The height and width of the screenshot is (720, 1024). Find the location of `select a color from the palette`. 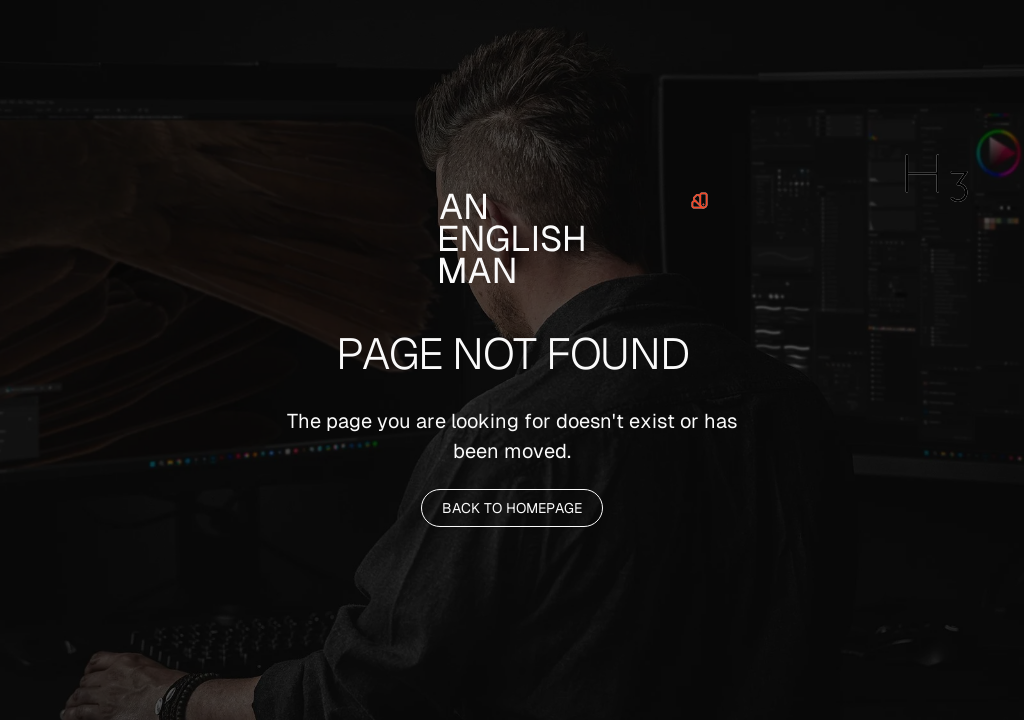

select a color from the palette is located at coordinates (699, 200).